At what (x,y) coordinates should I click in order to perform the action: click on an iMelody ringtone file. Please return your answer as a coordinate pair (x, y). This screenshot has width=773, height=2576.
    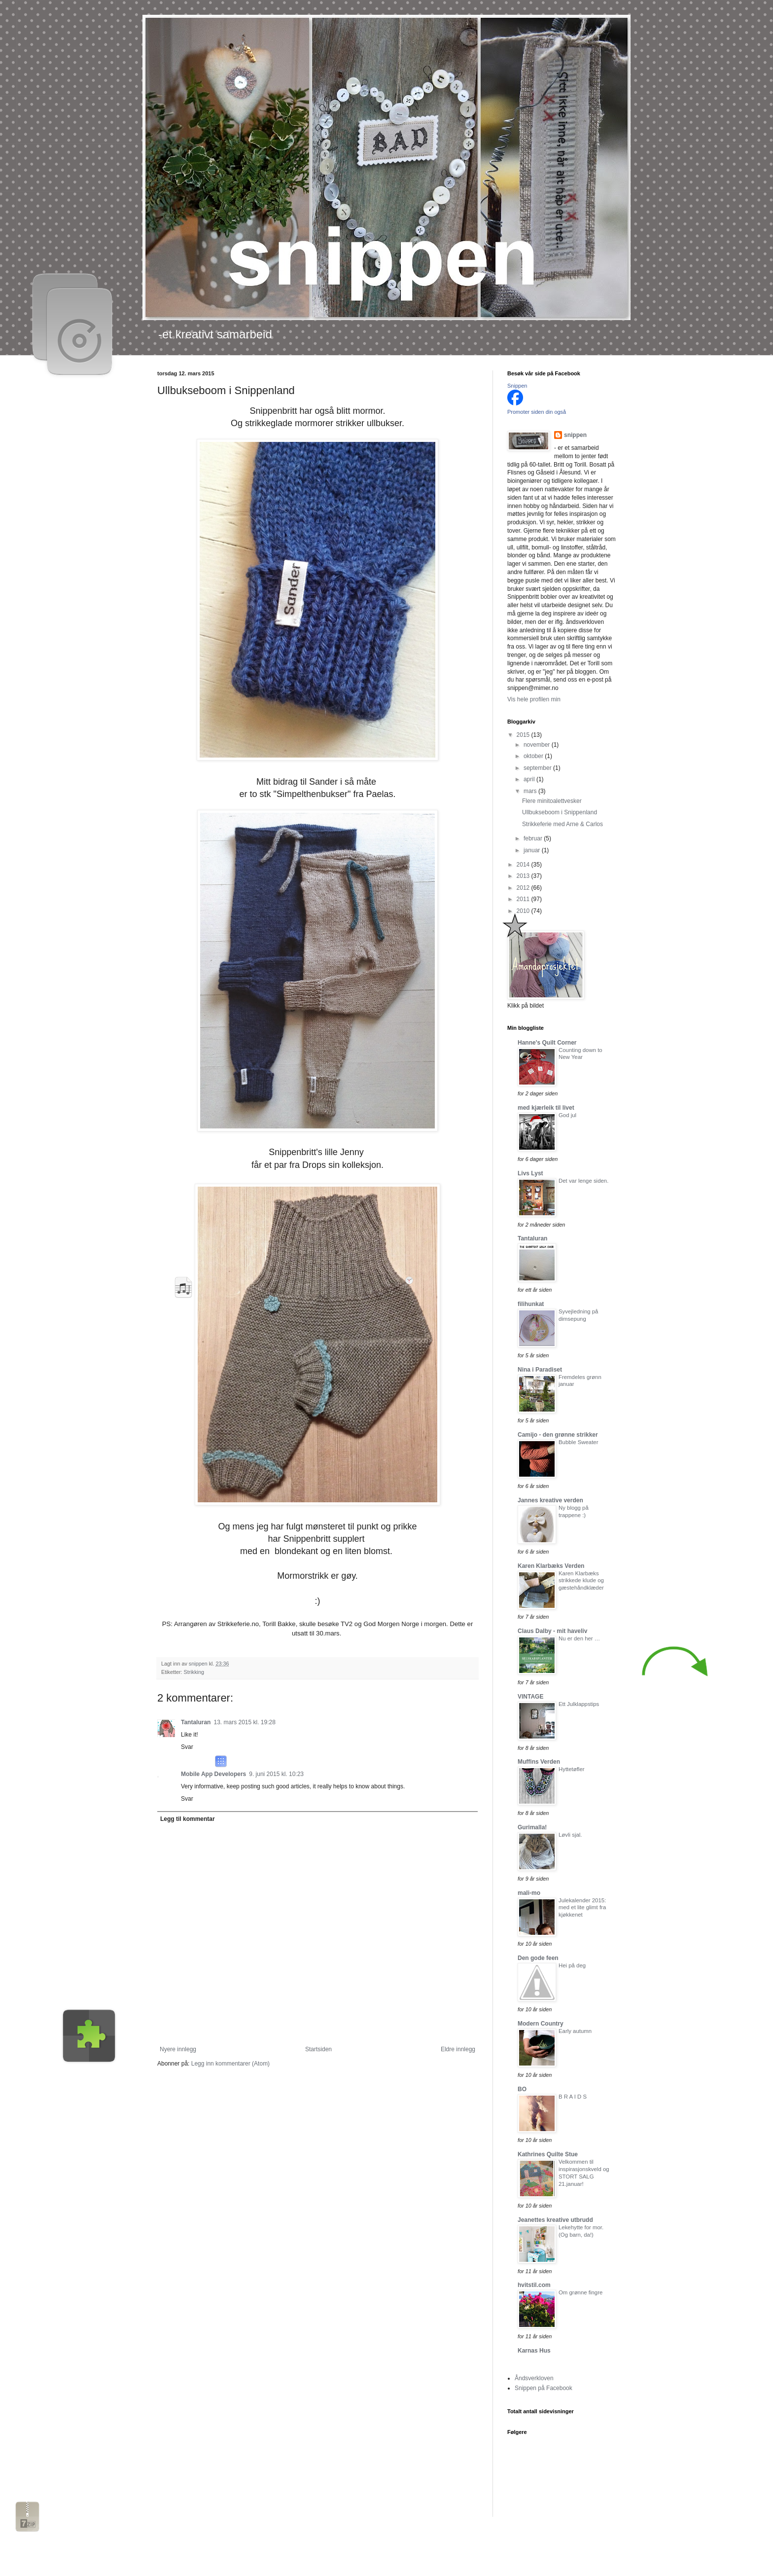
    Looking at the image, I should click on (183, 1287).